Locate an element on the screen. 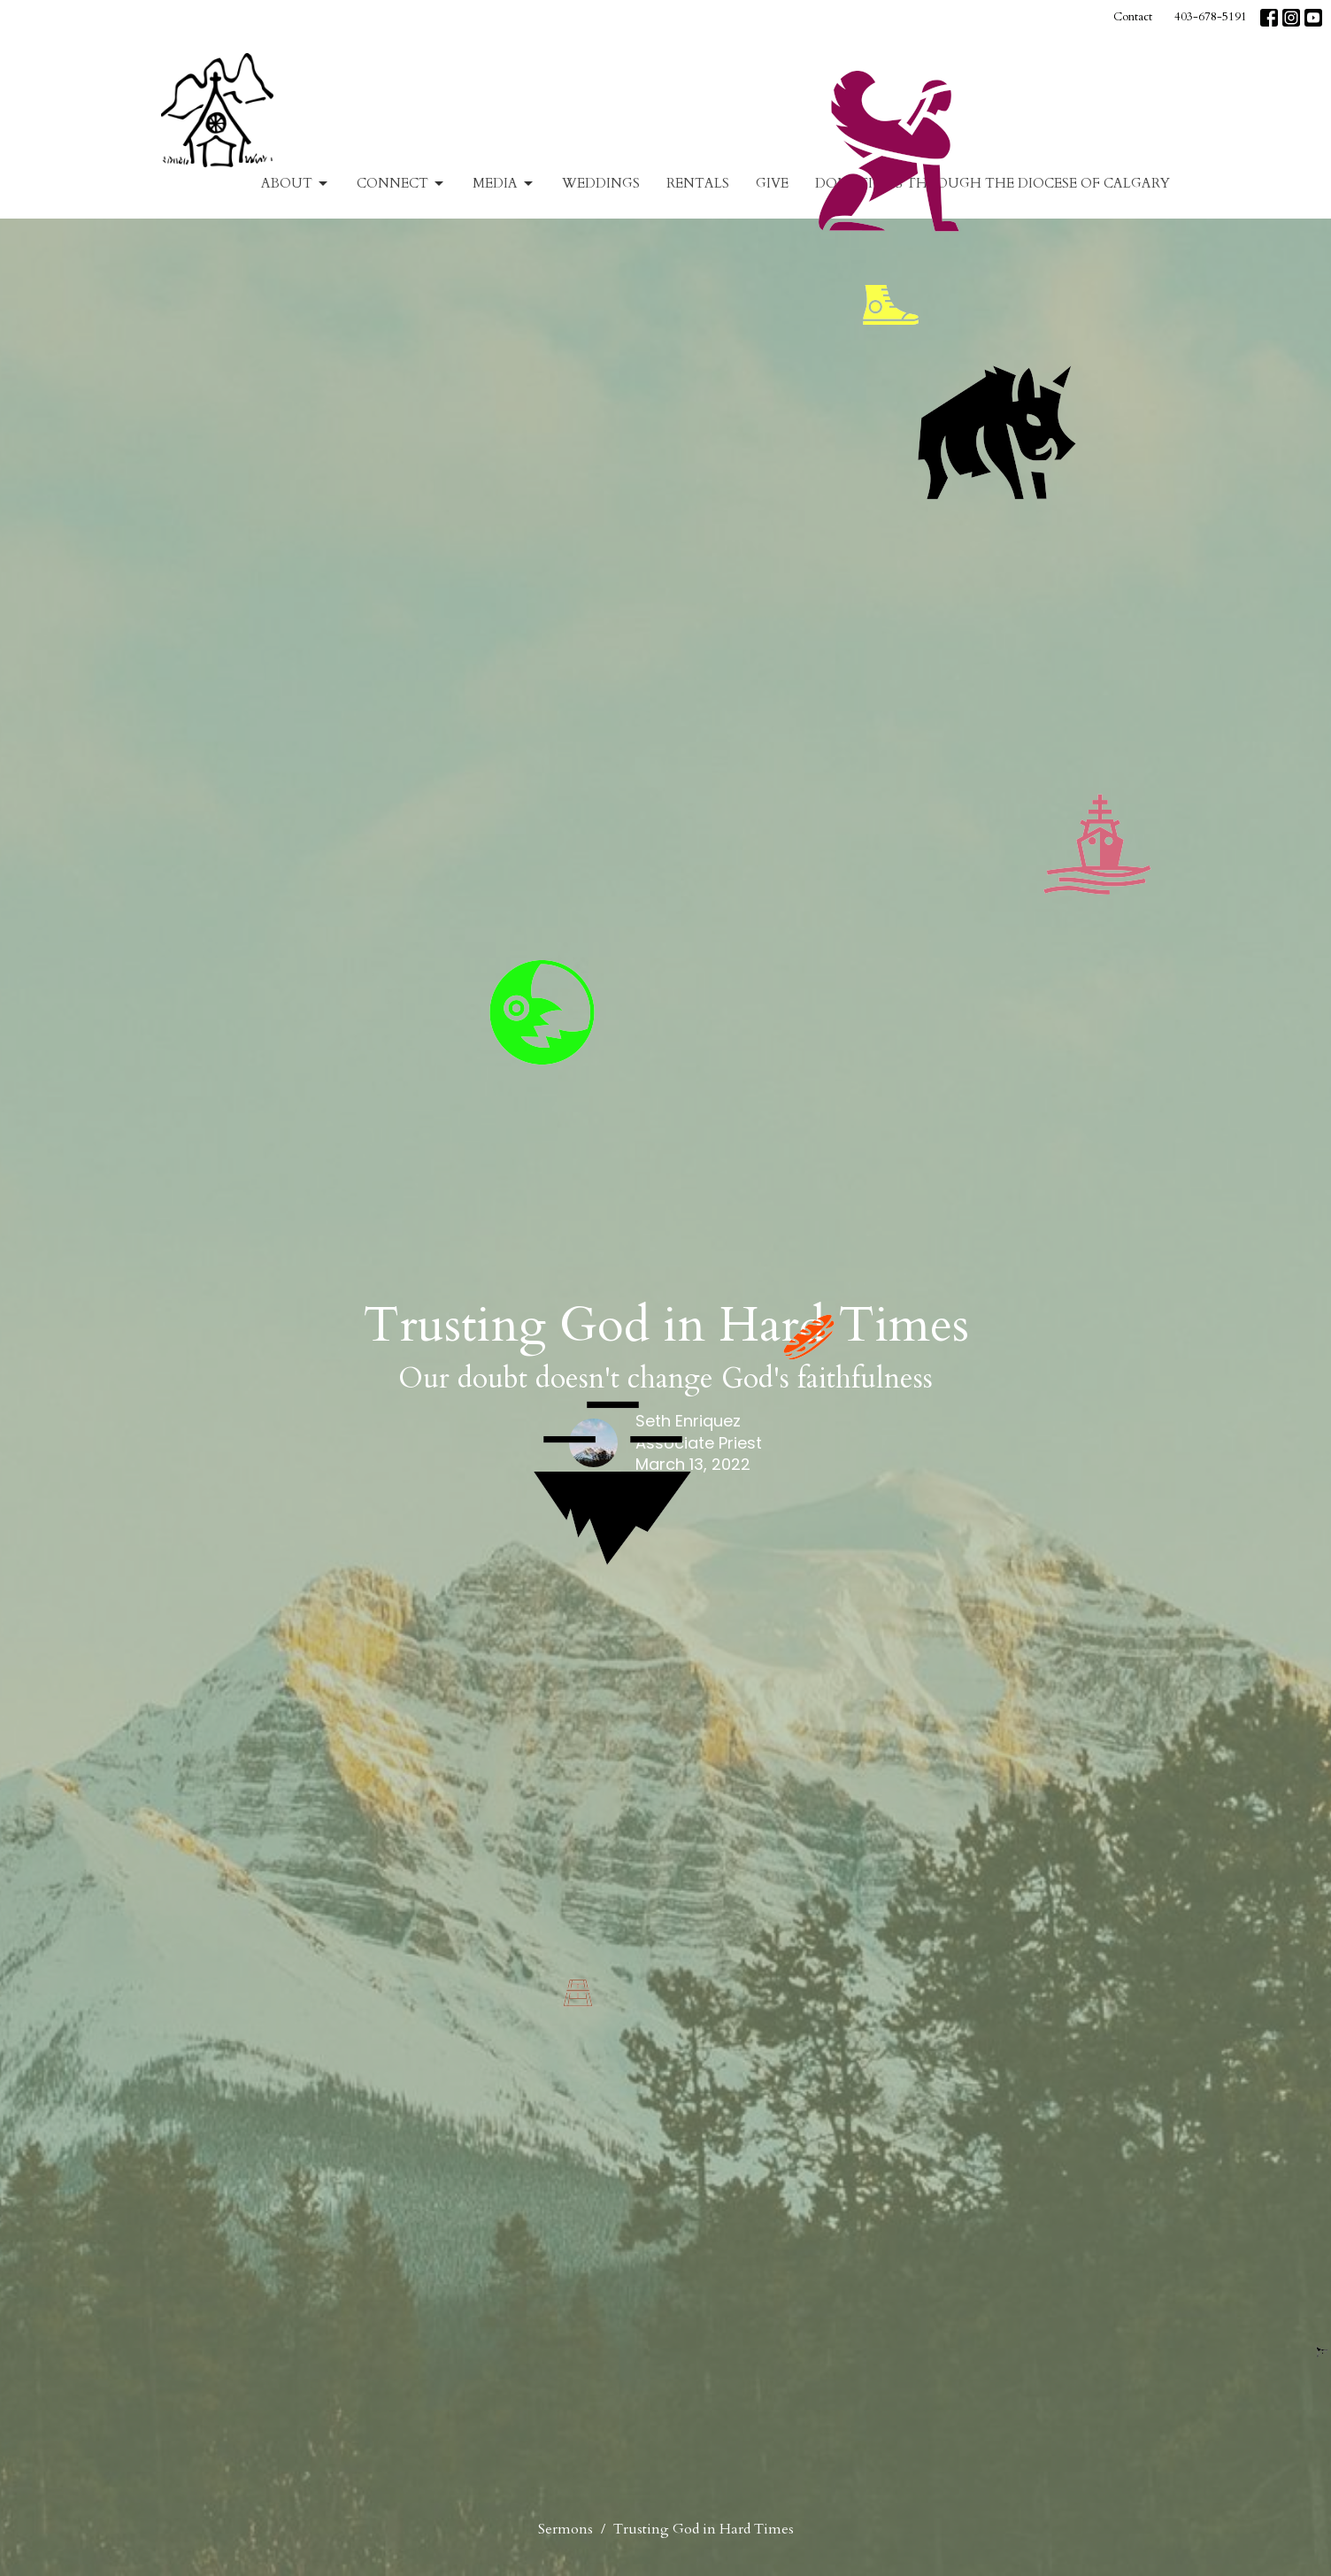  browse footwear or shoe products is located at coordinates (890, 304).